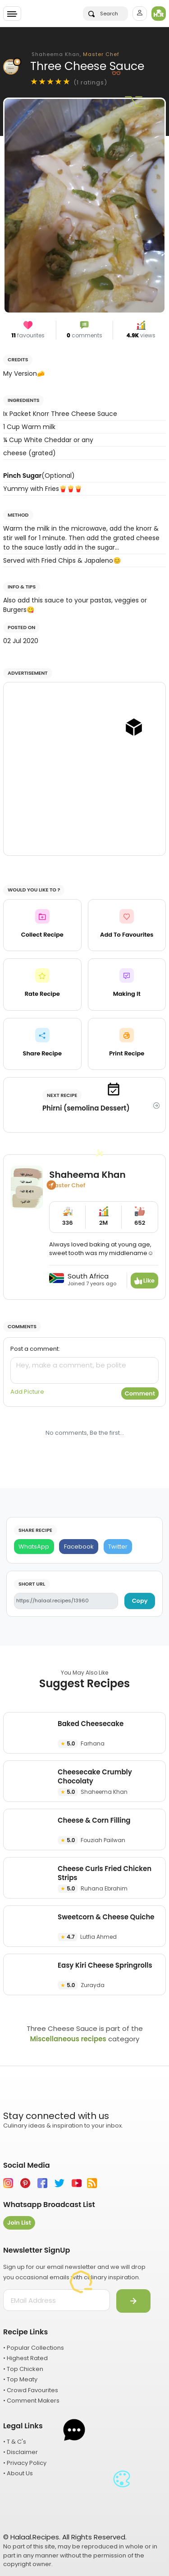  I want to click on customize color or theme settings, so click(122, 2479).